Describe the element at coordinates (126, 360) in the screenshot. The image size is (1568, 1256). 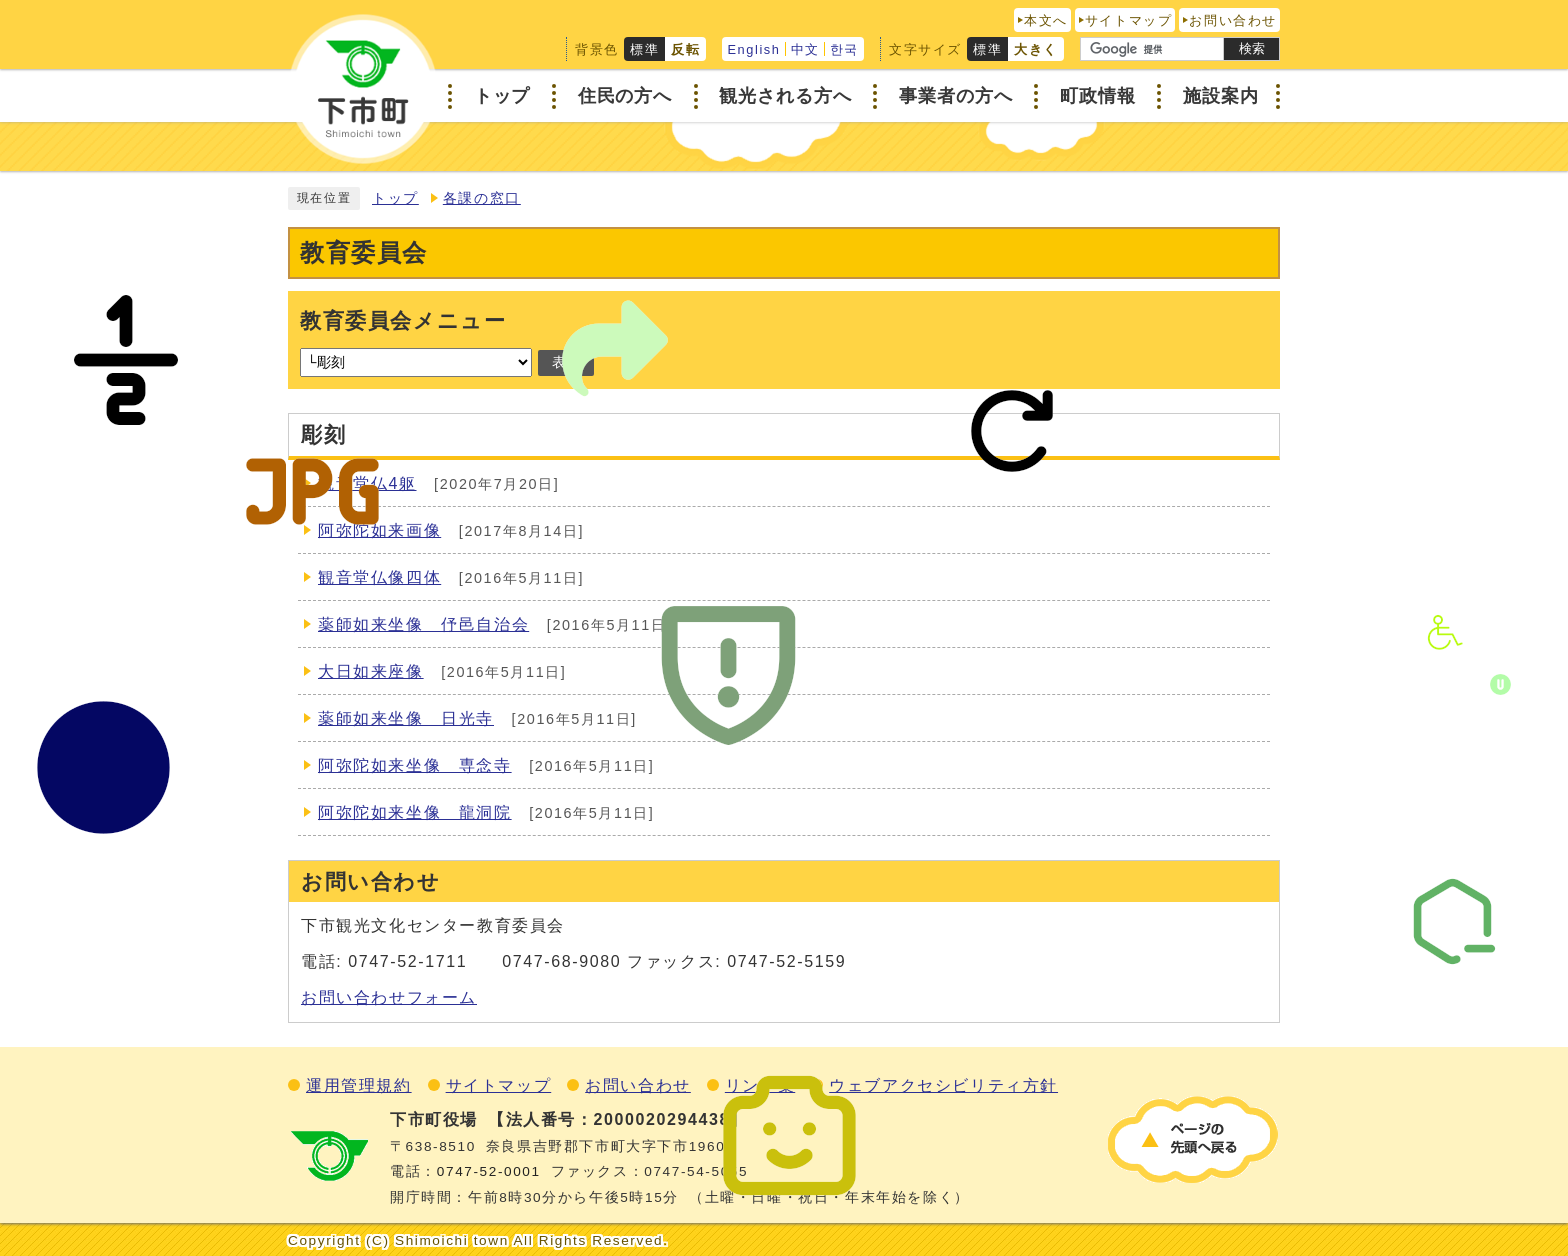
I see `insert a fraction into a document or equation` at that location.